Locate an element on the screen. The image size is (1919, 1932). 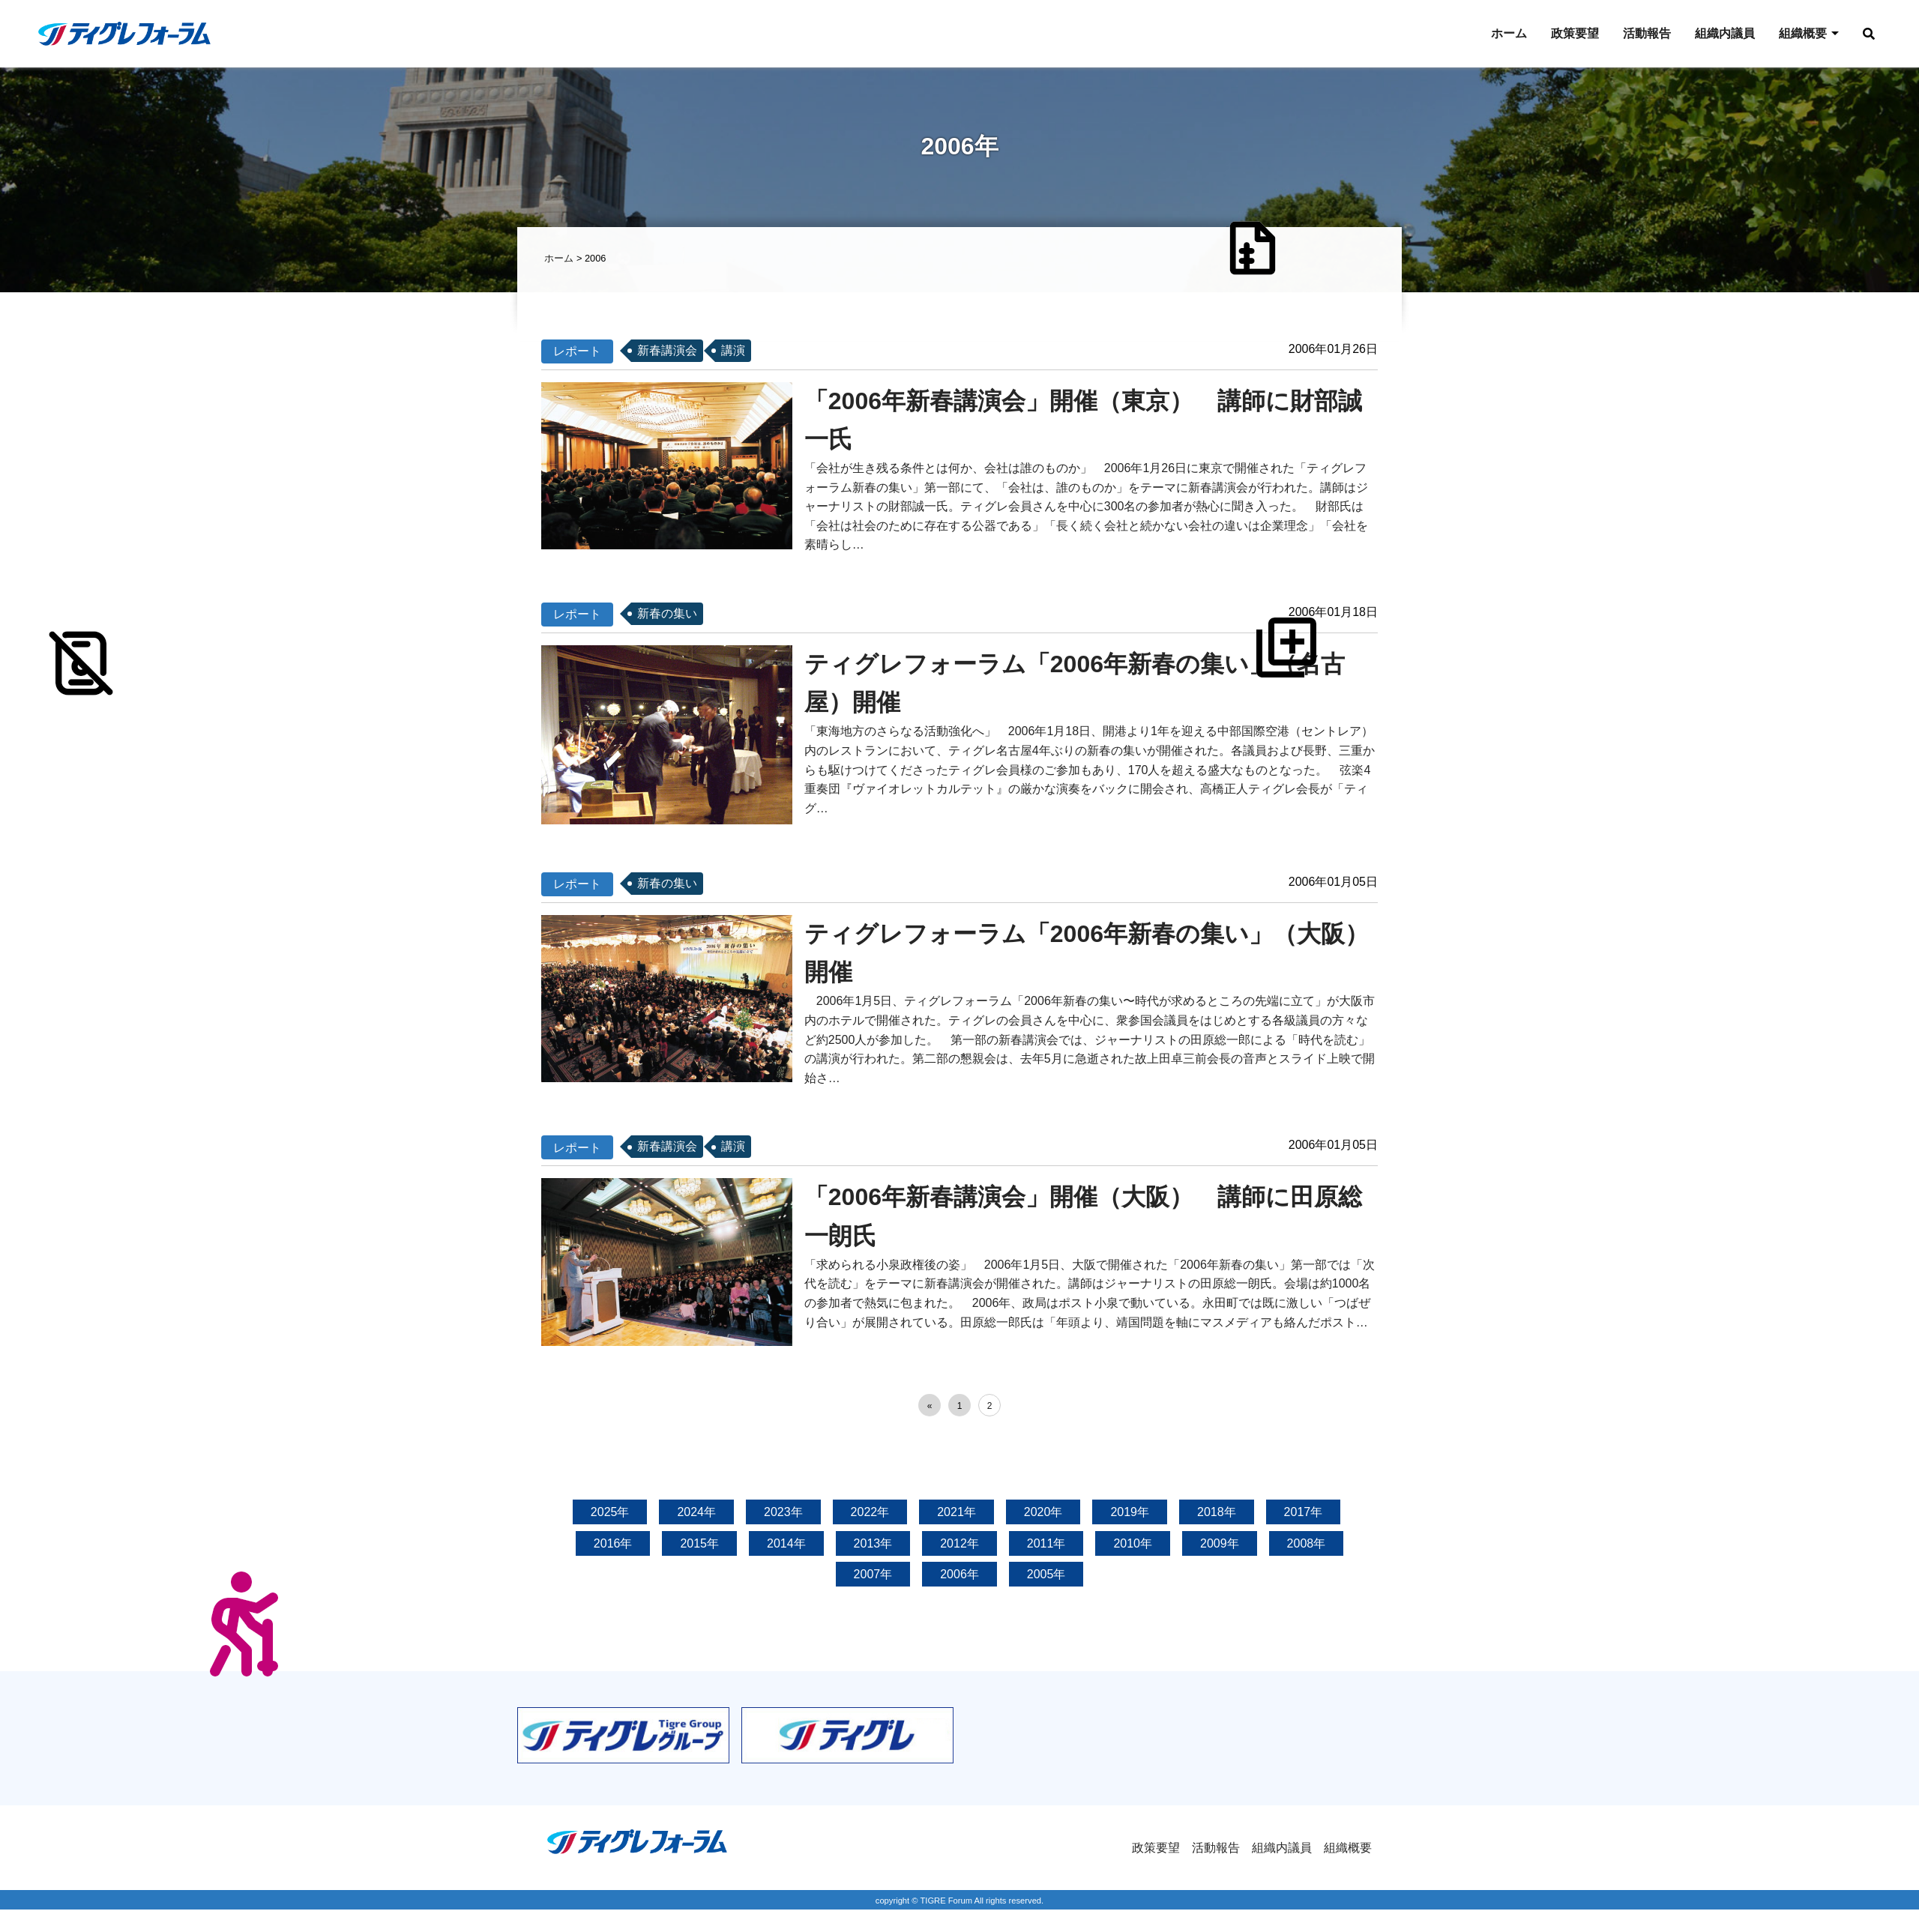
access compressed or archived files is located at coordinates (1253, 248).